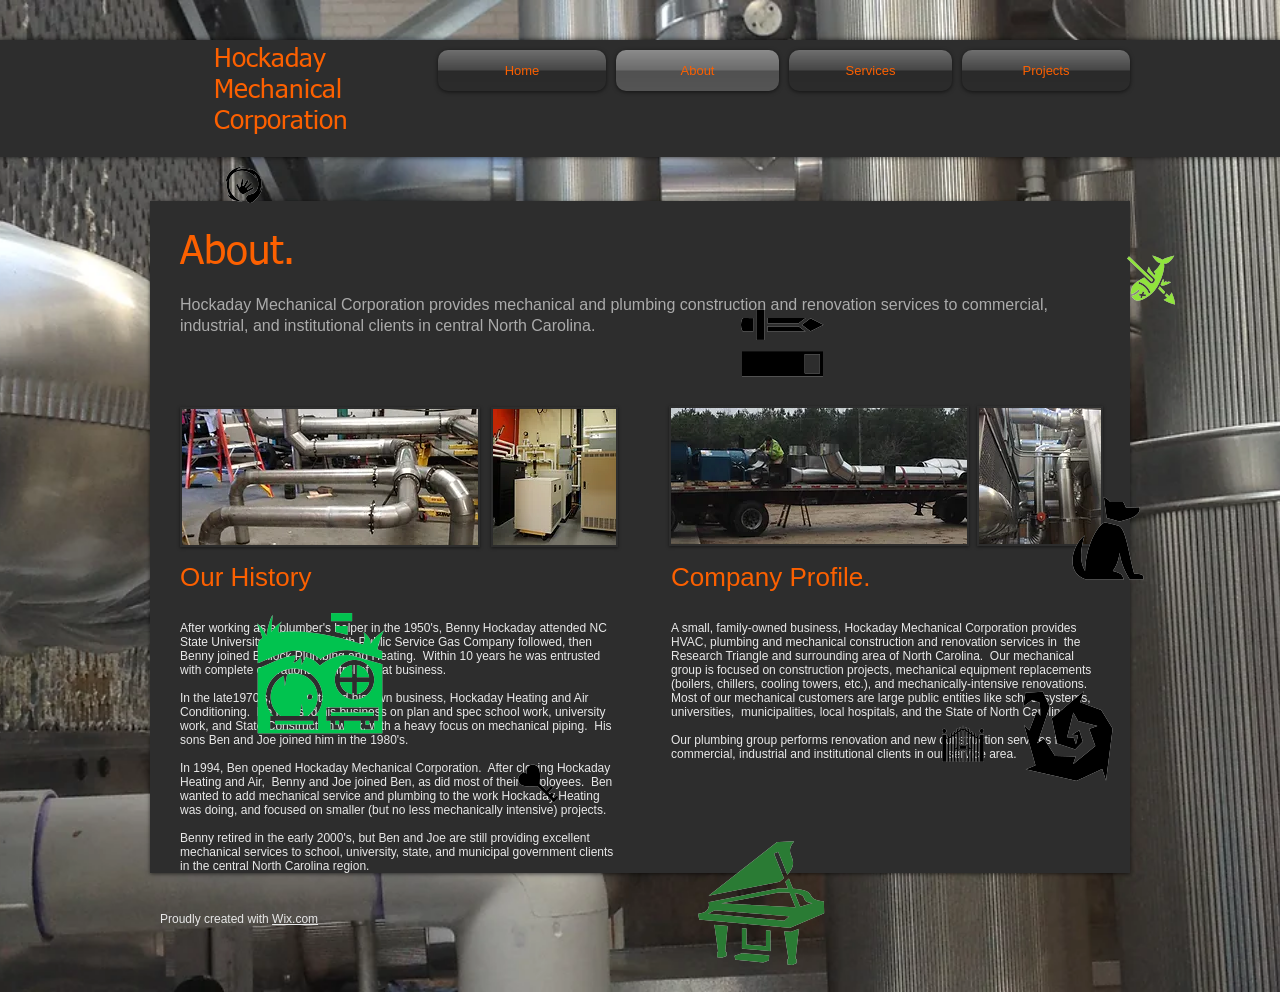 This screenshot has height=992, width=1280. I want to click on select a hobbit hole or underground dwelling in a fantasy game, so click(320, 671).